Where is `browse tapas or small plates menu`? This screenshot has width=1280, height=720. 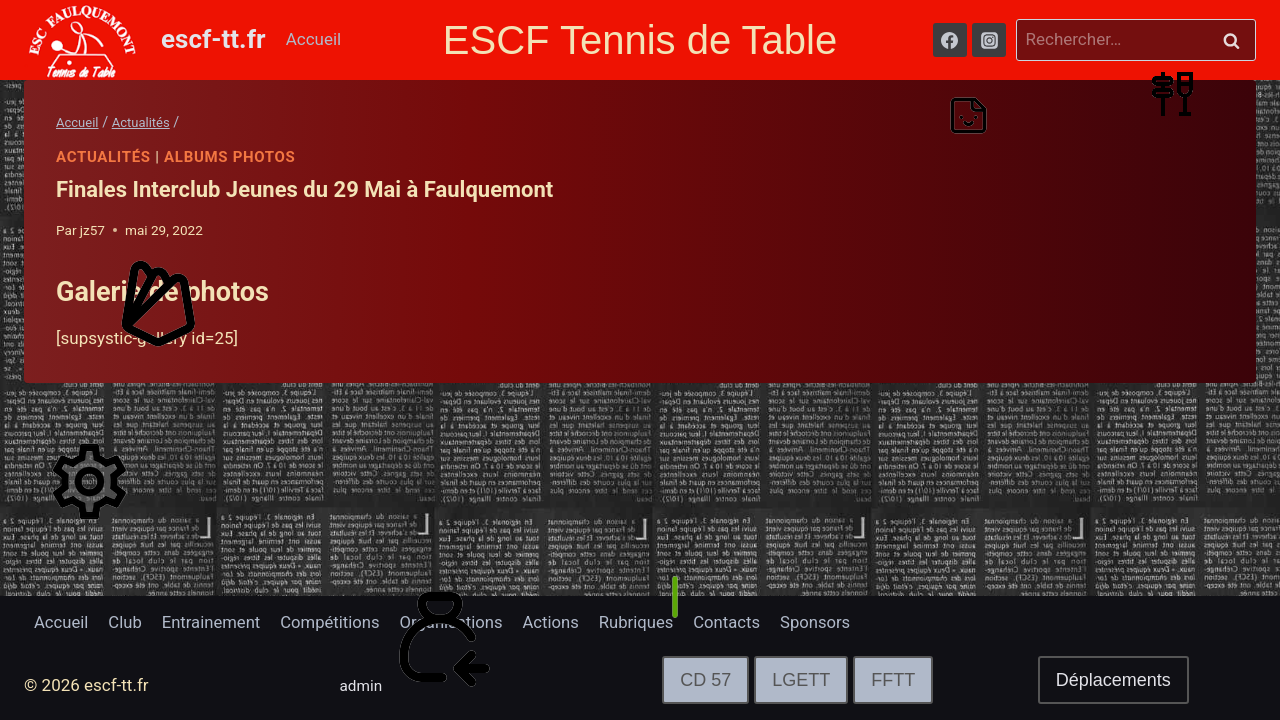 browse tapas or small plates menu is located at coordinates (1173, 94).